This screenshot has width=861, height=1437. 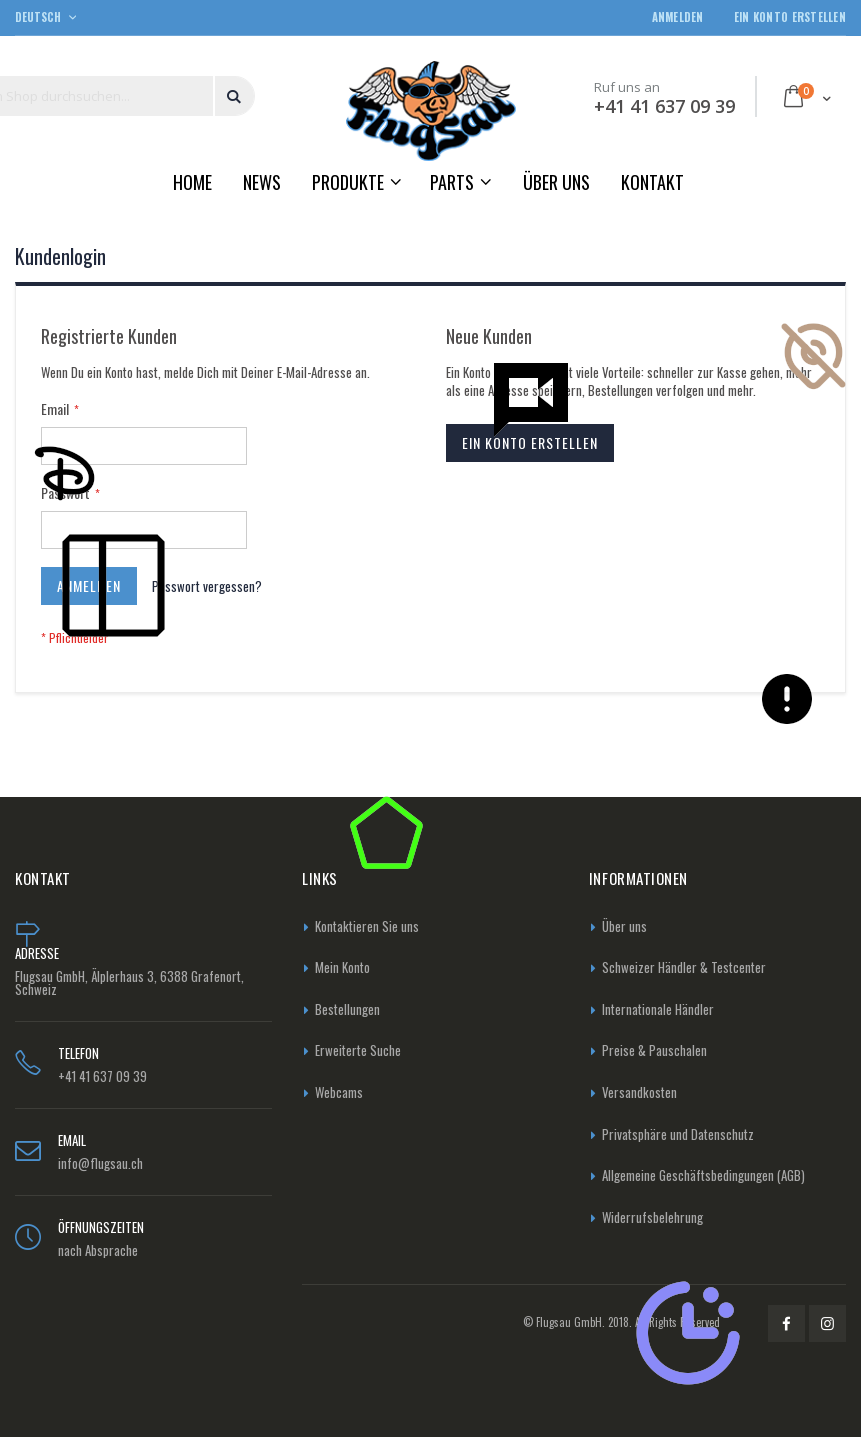 What do you see at coordinates (66, 472) in the screenshot?
I see `access disney+ streaming service` at bounding box center [66, 472].